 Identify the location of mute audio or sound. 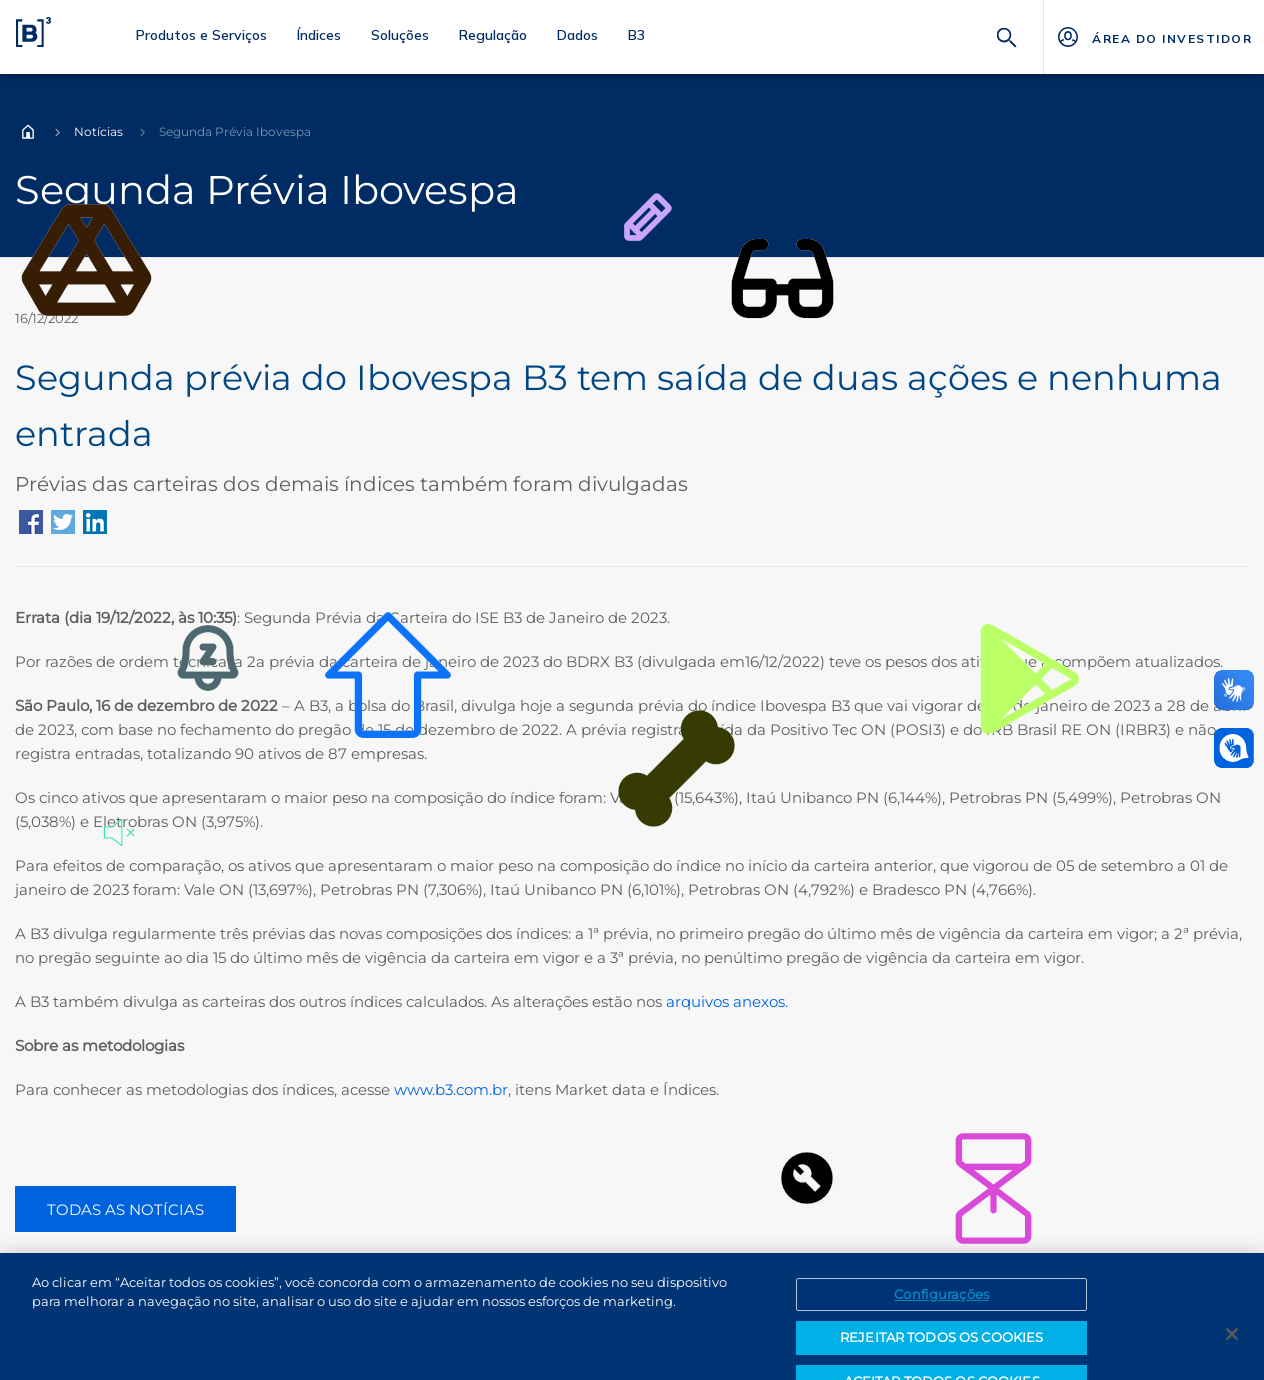
(117, 832).